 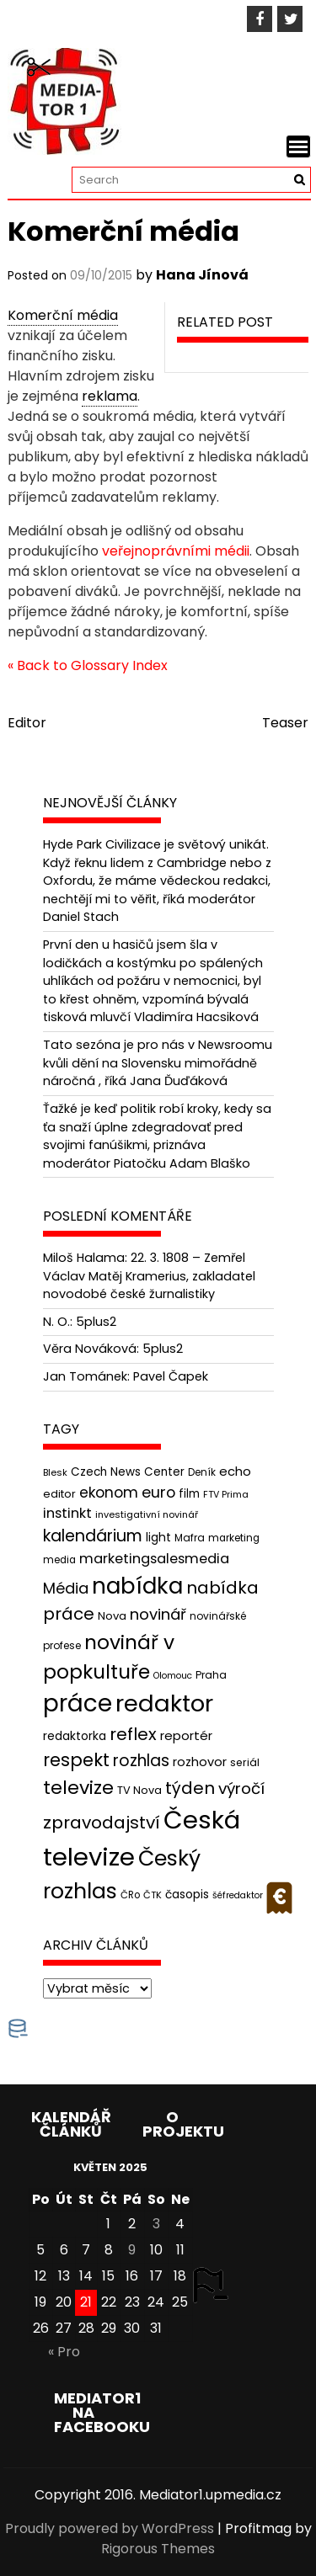 What do you see at coordinates (17, 2028) in the screenshot?
I see `remove a database or data source` at bounding box center [17, 2028].